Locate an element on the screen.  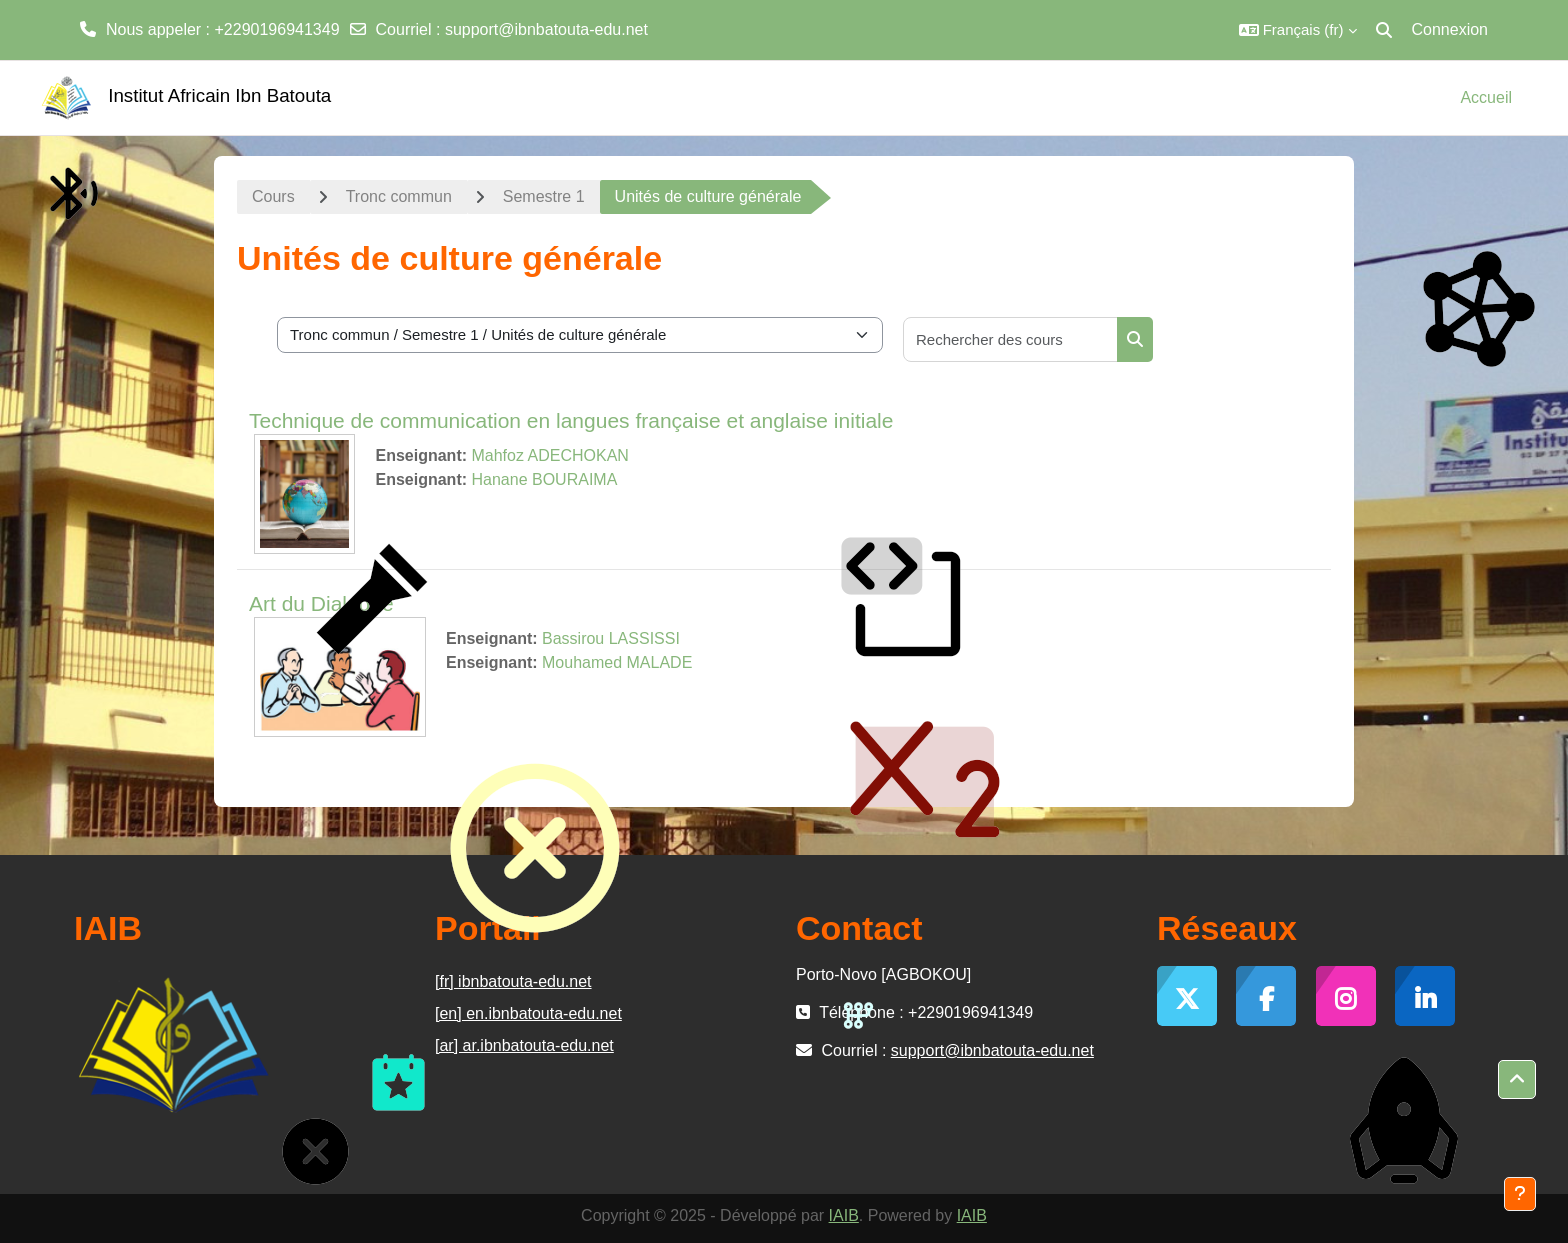
apply subscript formatting to selected text is located at coordinates (916, 776).